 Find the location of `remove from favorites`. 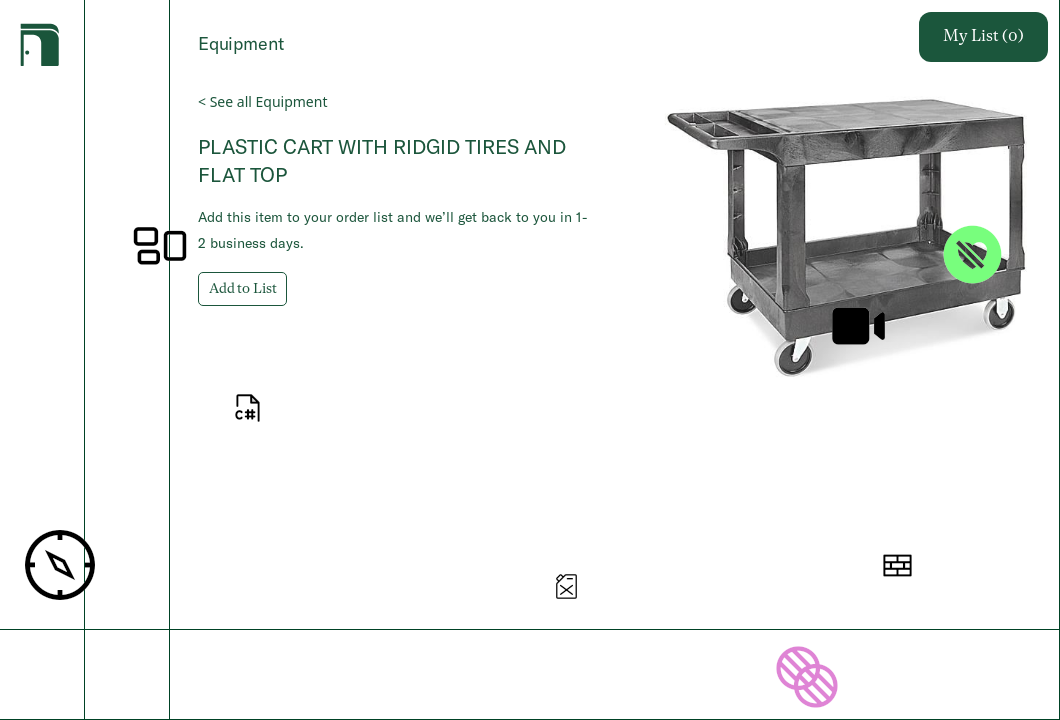

remove from favorites is located at coordinates (972, 254).